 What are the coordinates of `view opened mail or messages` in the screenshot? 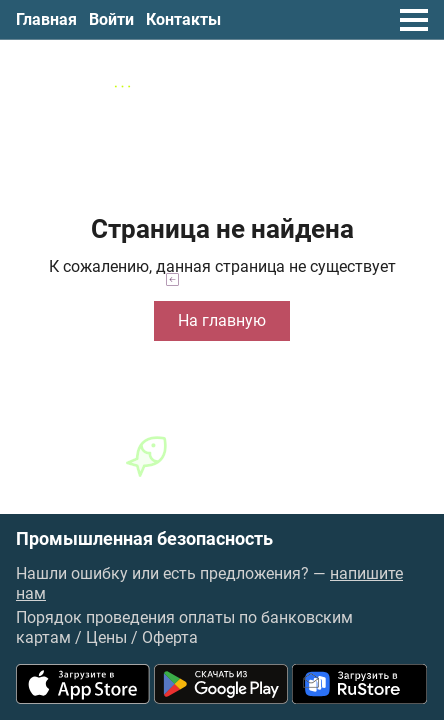 It's located at (311, 681).